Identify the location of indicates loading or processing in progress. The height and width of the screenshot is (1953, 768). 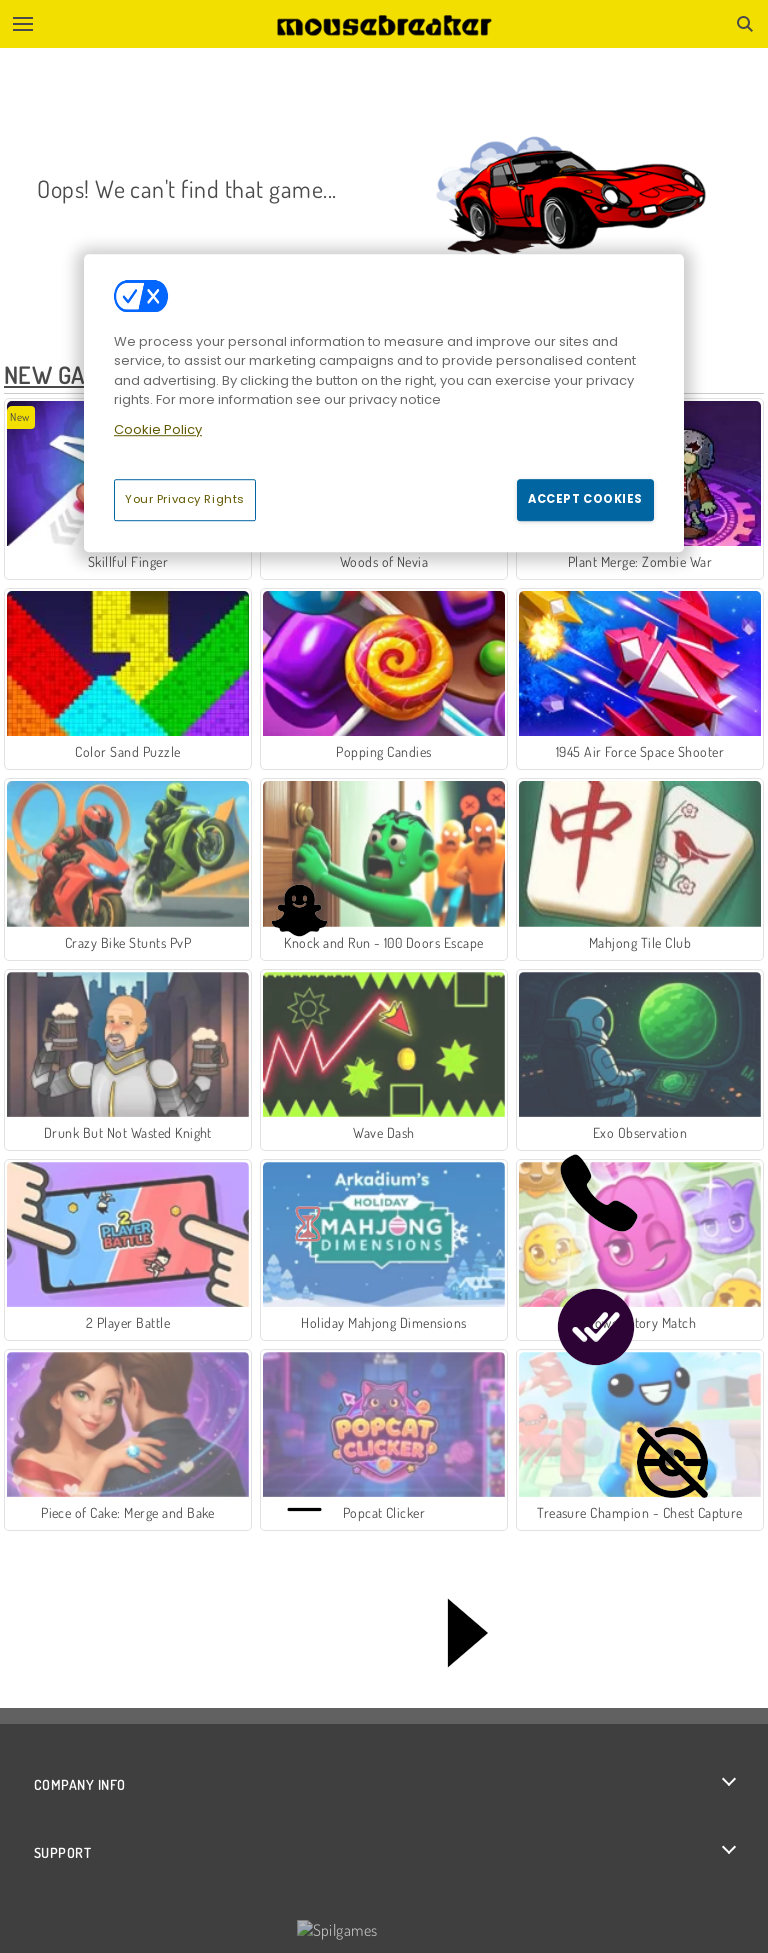
(308, 1224).